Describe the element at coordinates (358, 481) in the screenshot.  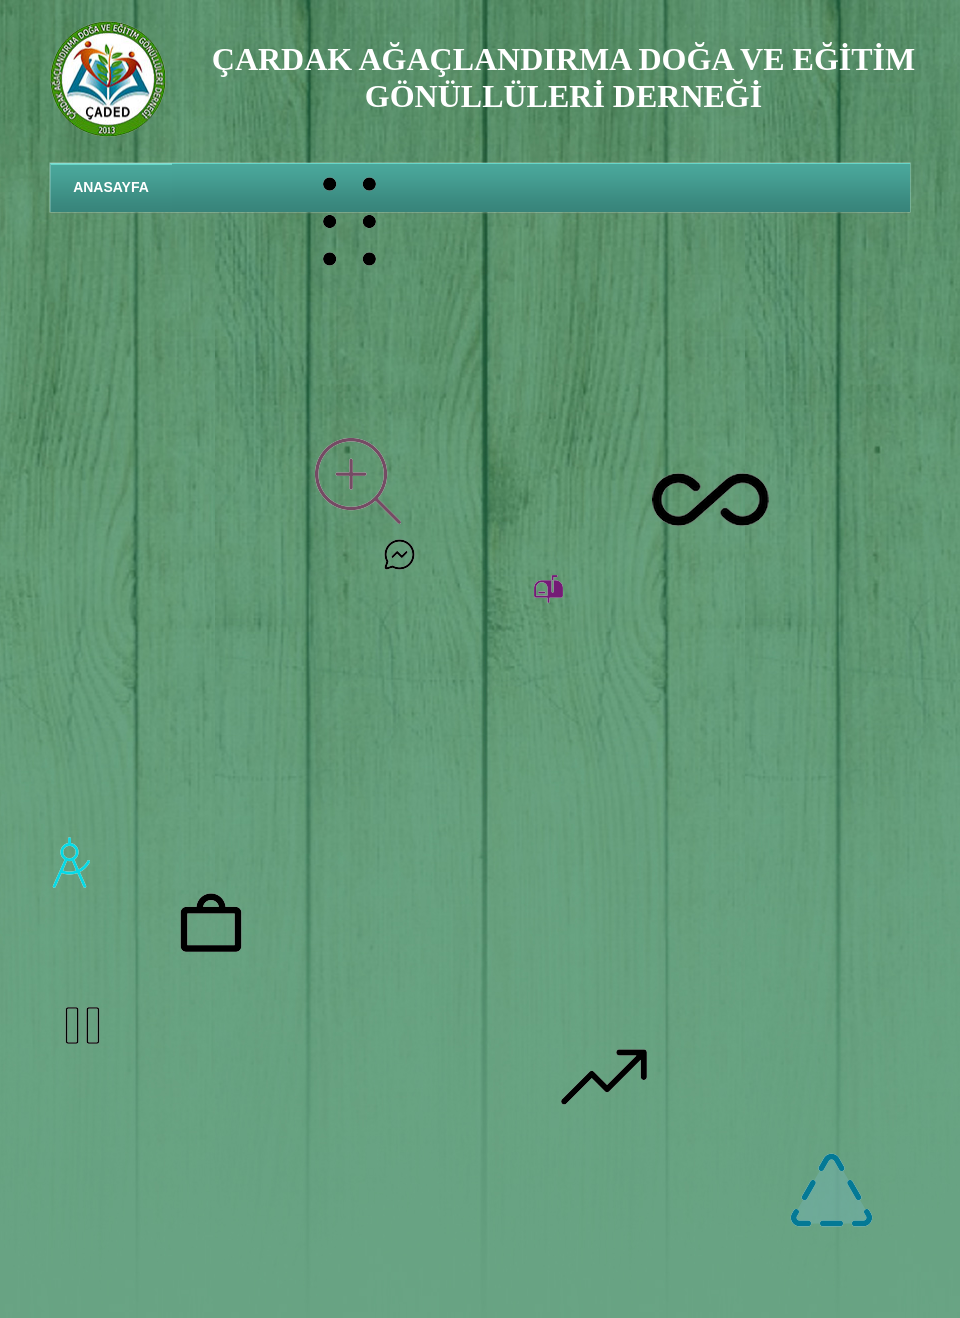
I see `zoom in on content` at that location.